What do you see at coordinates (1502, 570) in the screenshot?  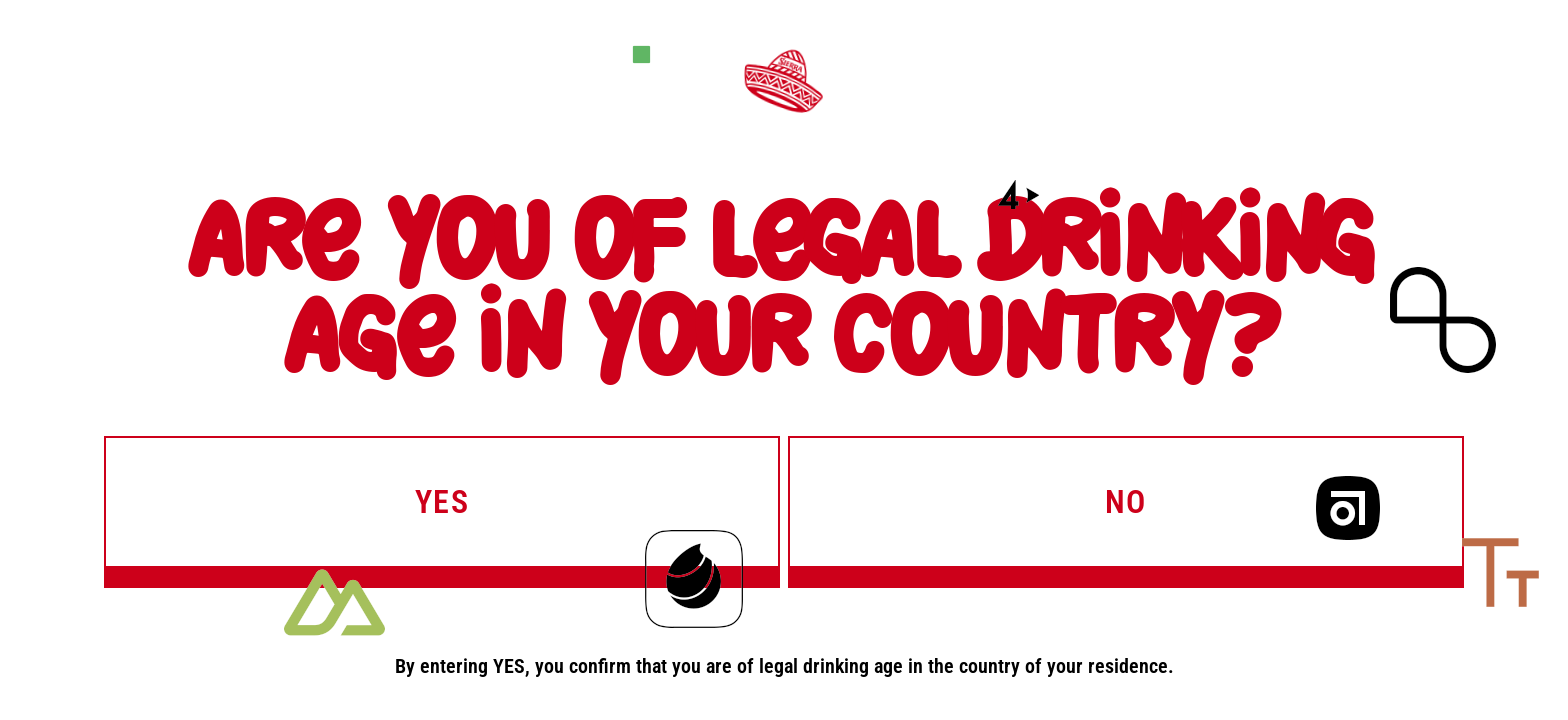 I see `adjust text size settings` at bounding box center [1502, 570].